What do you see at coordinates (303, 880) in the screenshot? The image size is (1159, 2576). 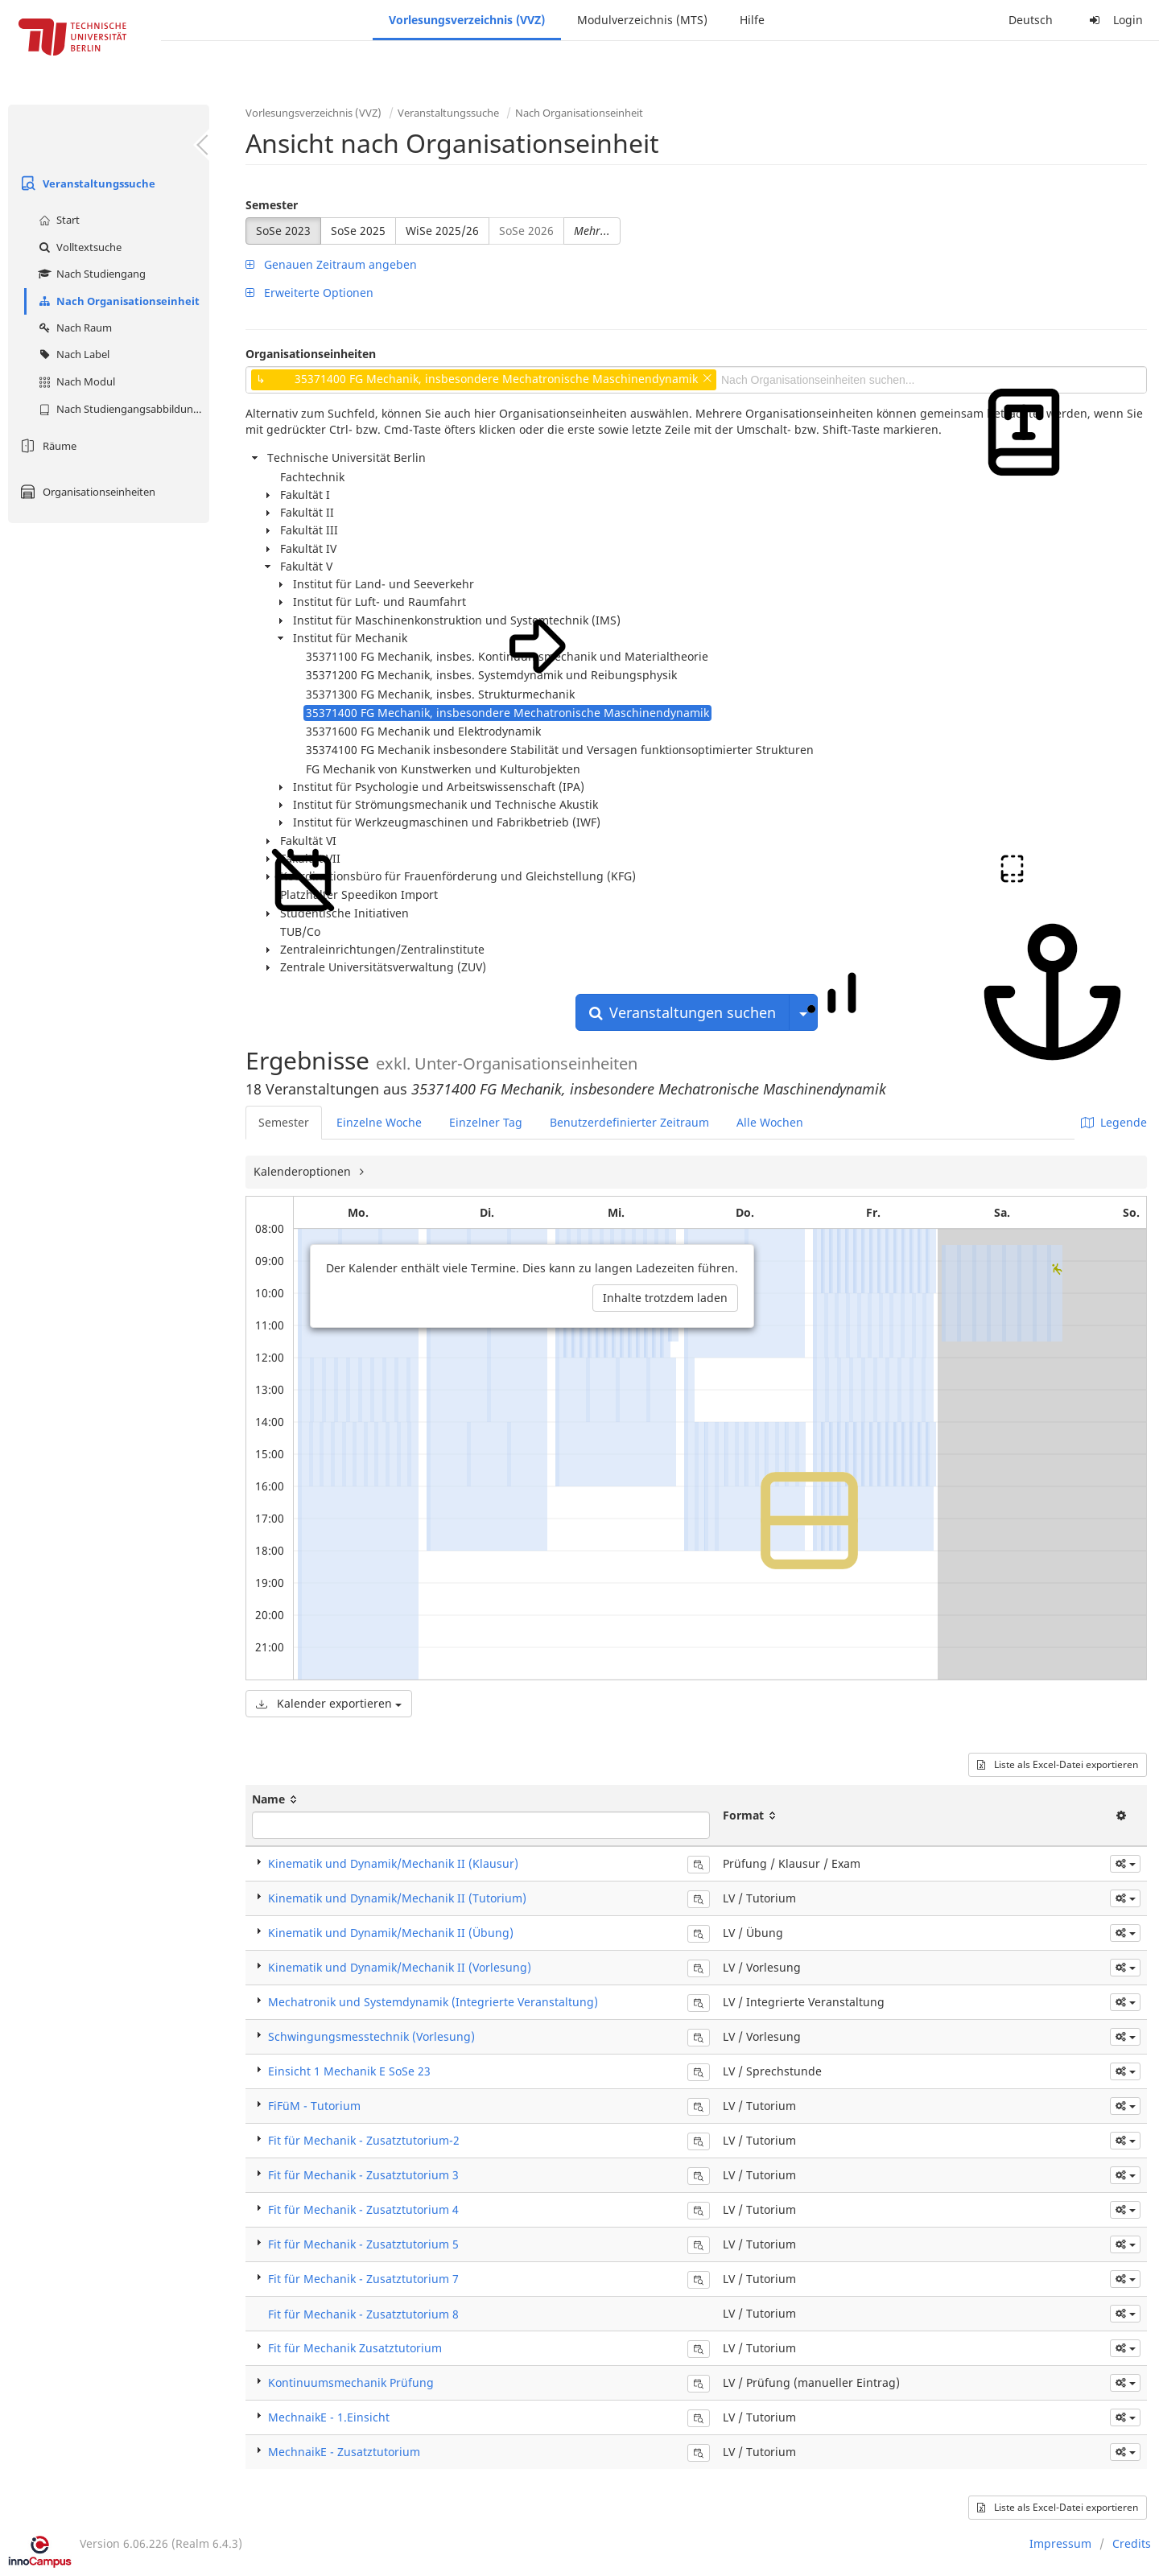 I see `disable calendar or scheduling features` at bounding box center [303, 880].